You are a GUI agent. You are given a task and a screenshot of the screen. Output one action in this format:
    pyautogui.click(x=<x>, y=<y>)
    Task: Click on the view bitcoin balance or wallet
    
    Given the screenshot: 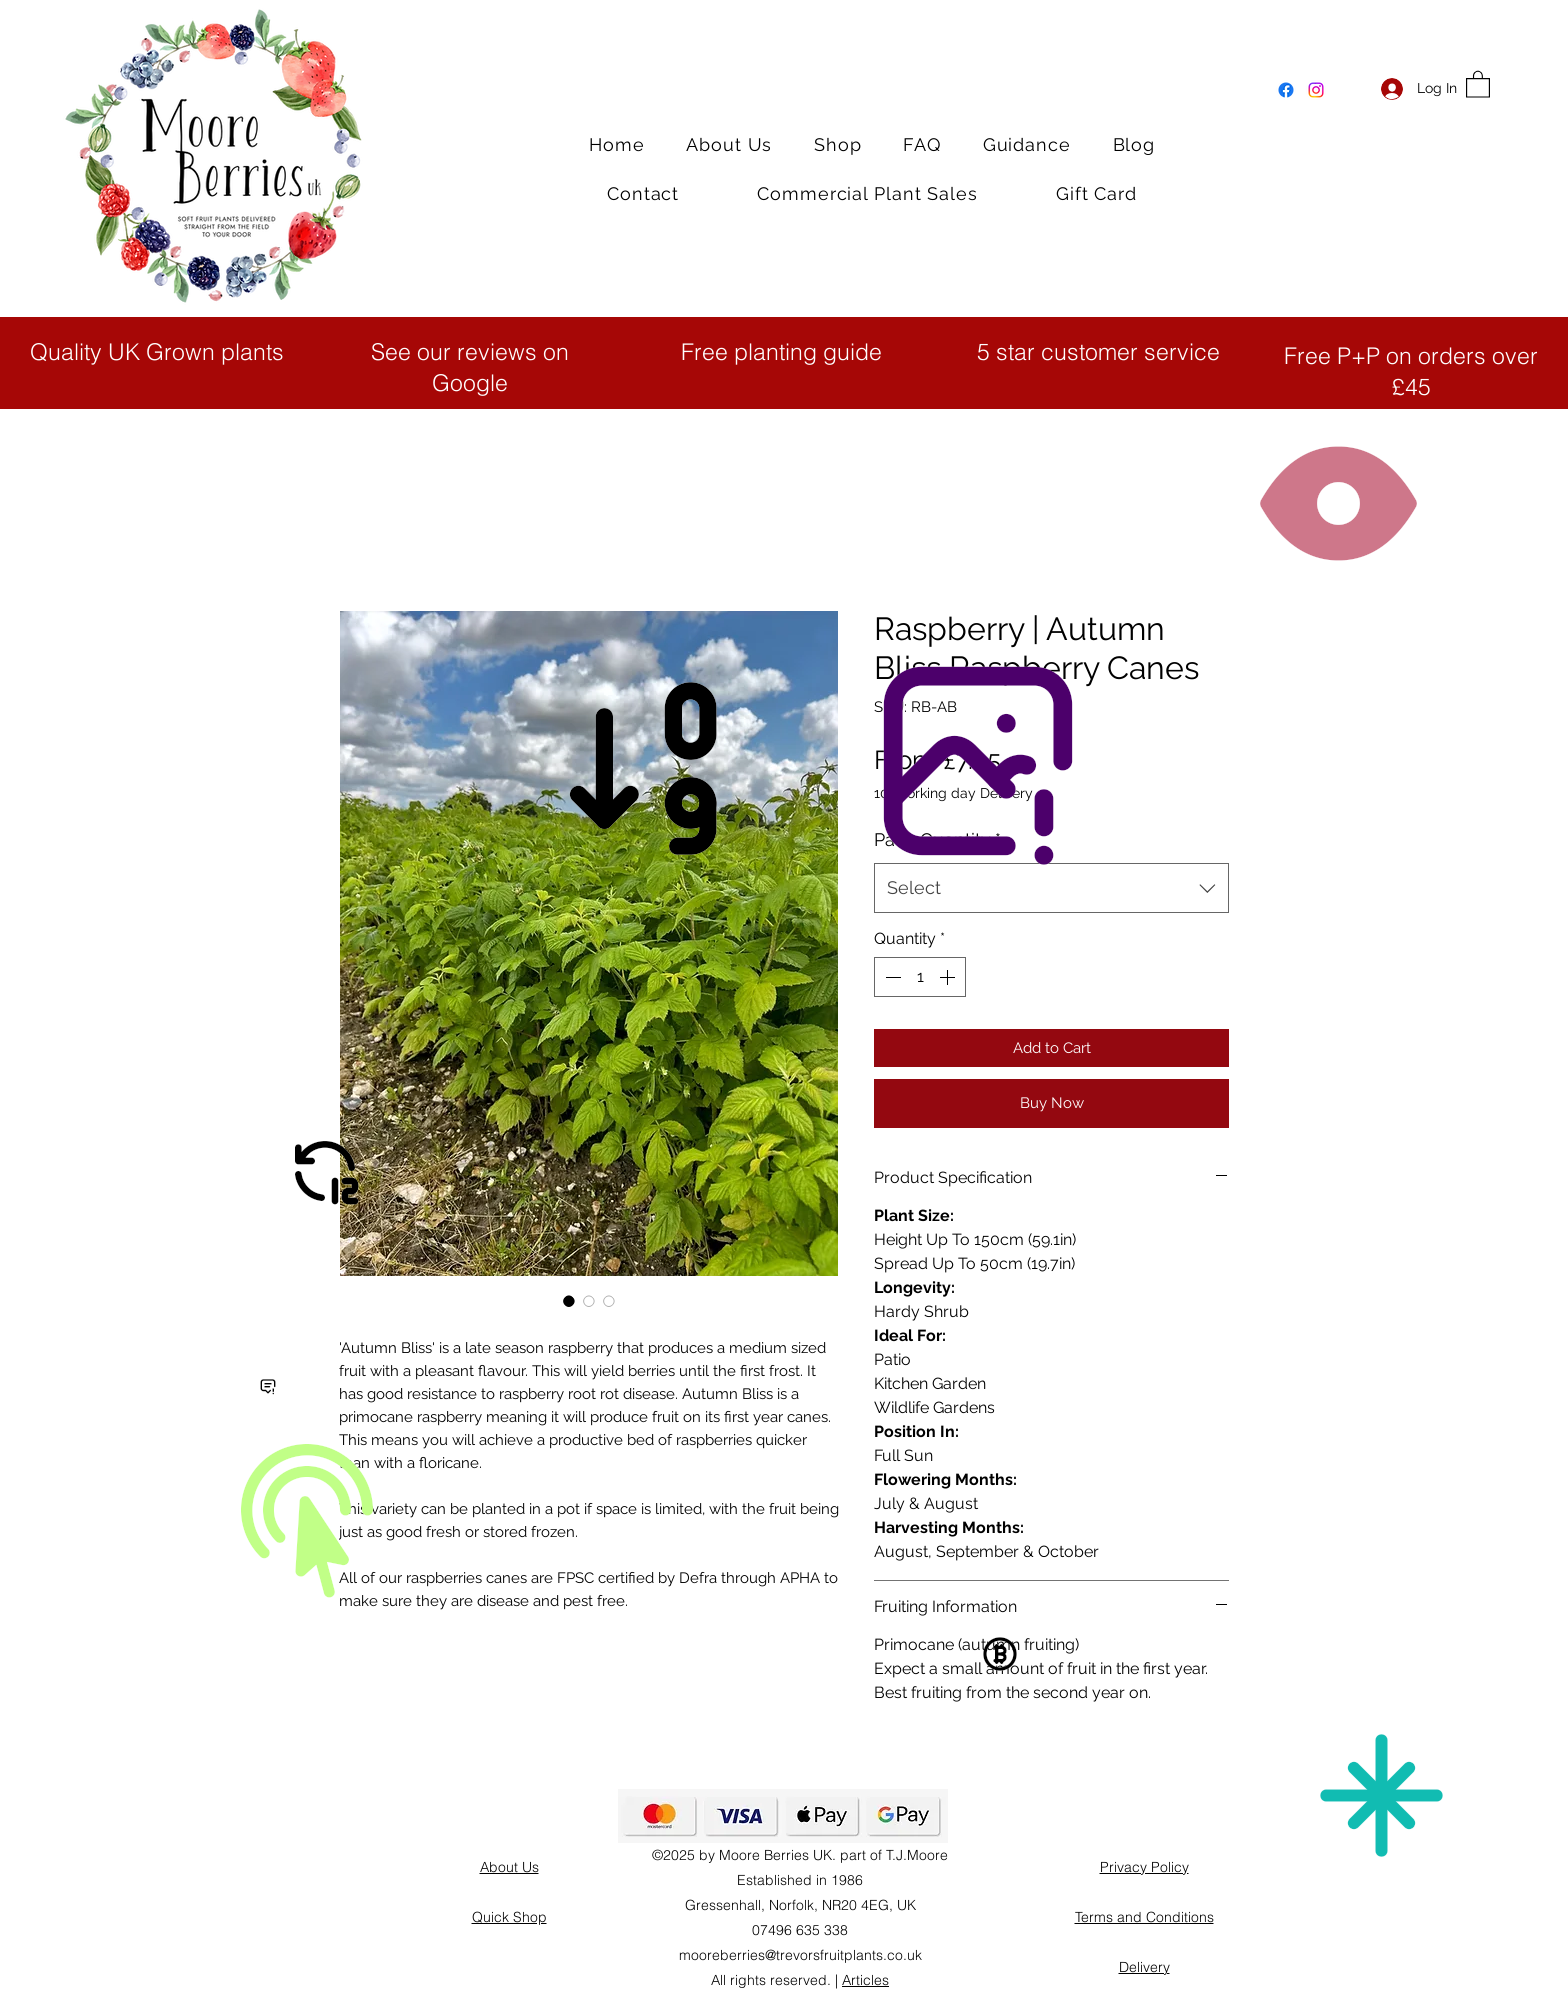 What is the action you would take?
    pyautogui.click(x=1000, y=1654)
    